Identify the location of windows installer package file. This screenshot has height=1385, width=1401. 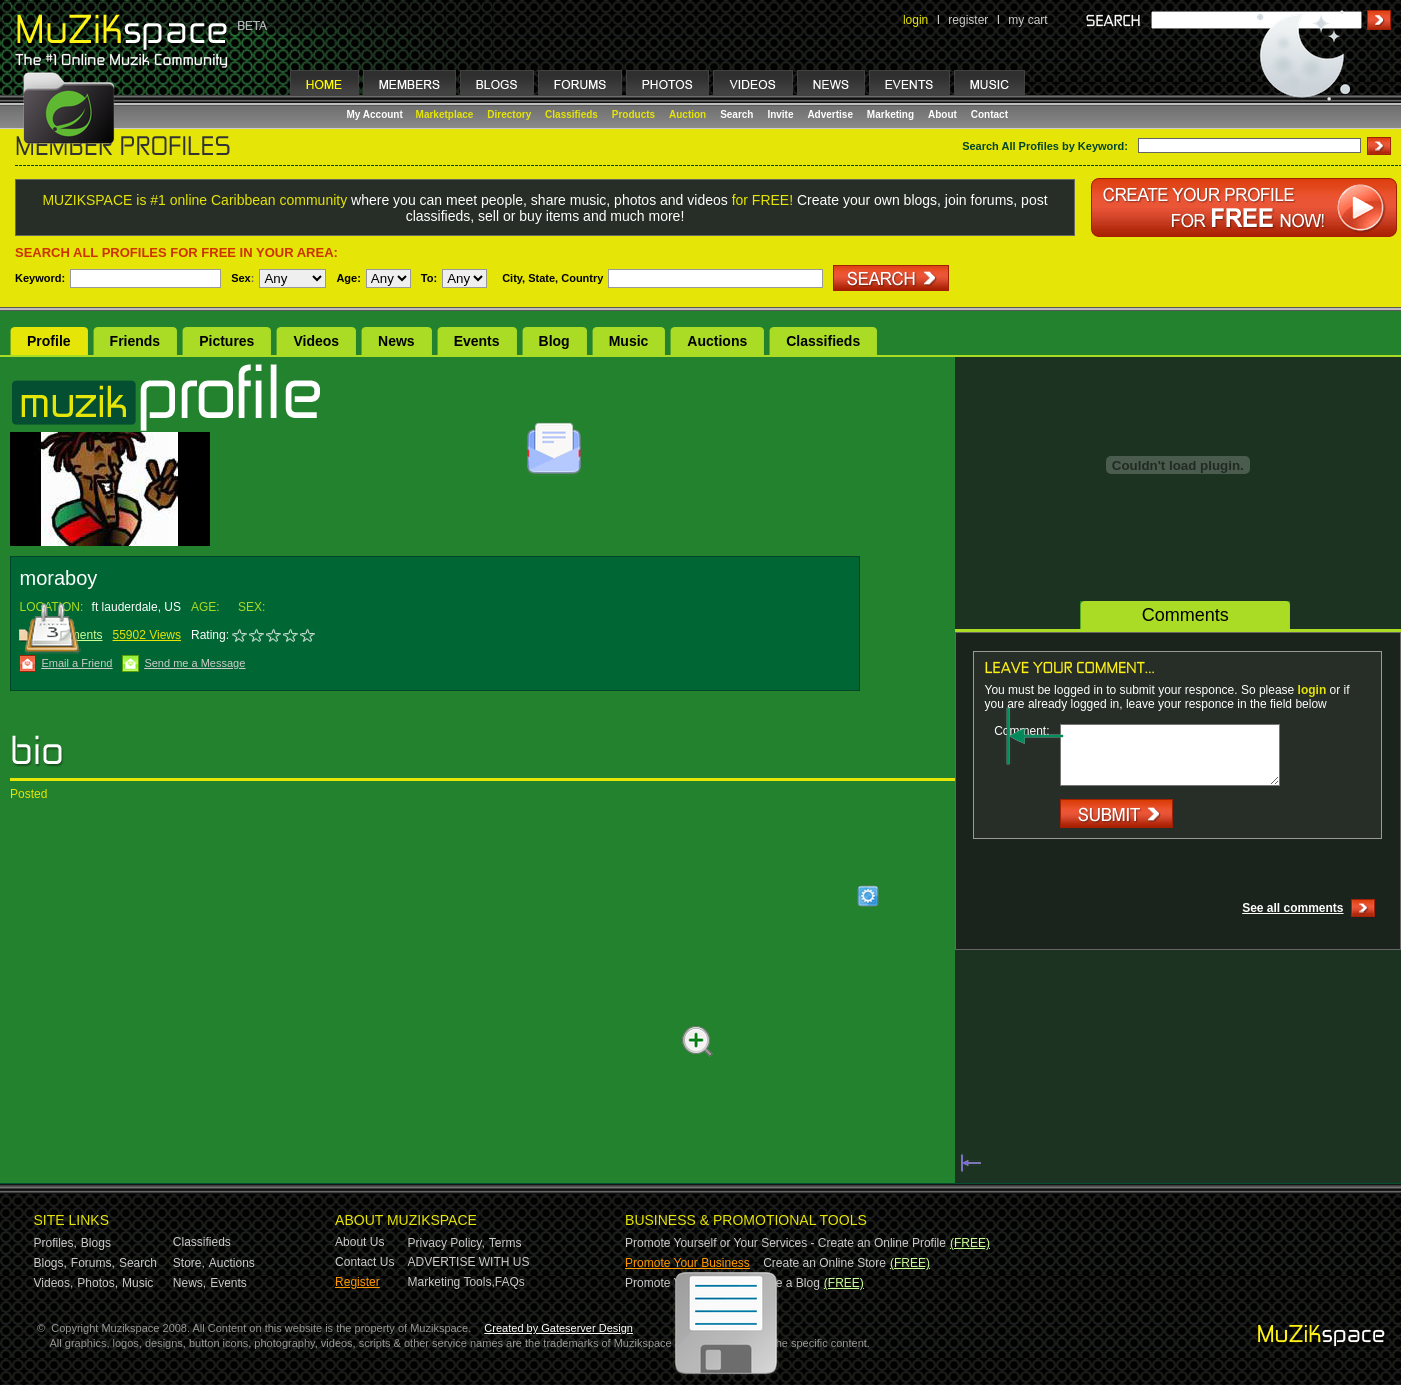
(868, 896).